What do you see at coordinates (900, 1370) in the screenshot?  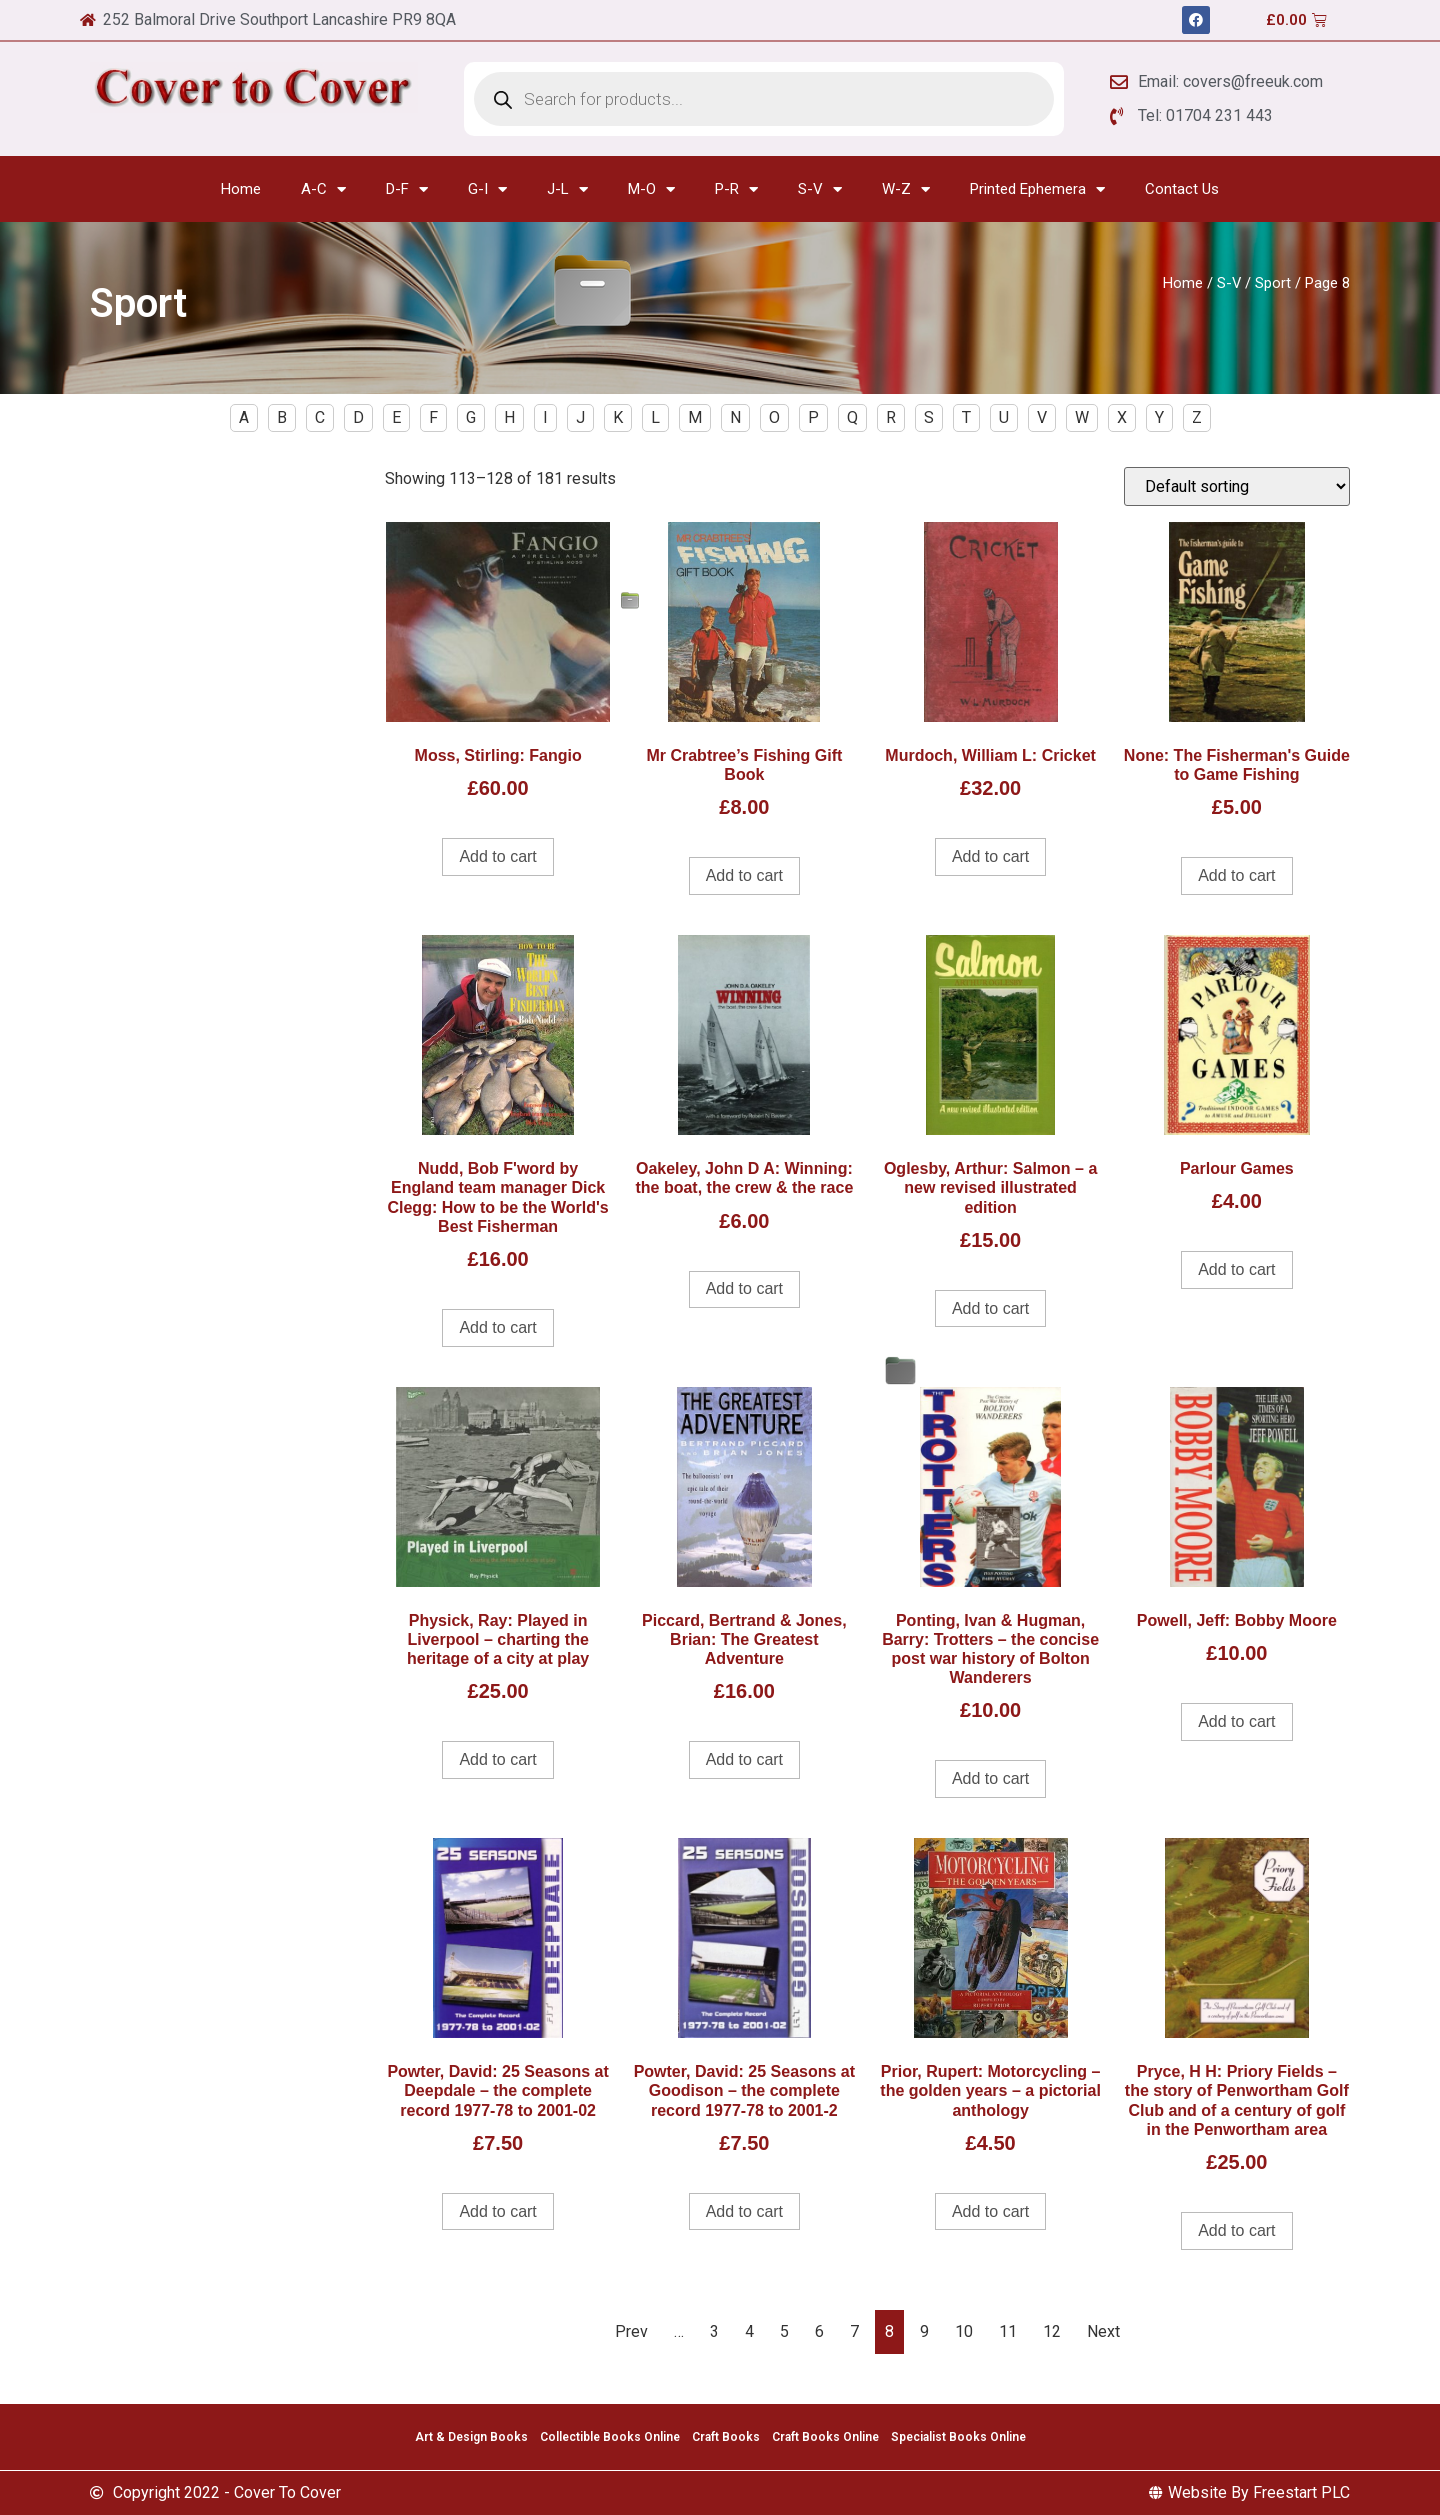 I see `open folder to view files` at bounding box center [900, 1370].